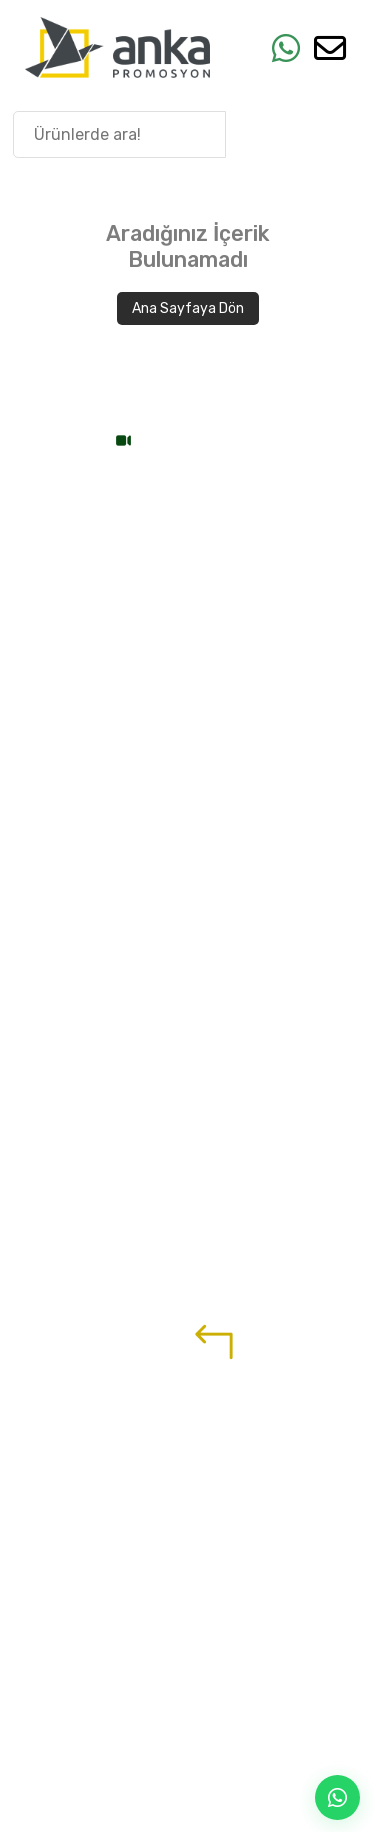 This screenshot has width=375, height=1832. I want to click on go back to the previous screen, so click(214, 1342).